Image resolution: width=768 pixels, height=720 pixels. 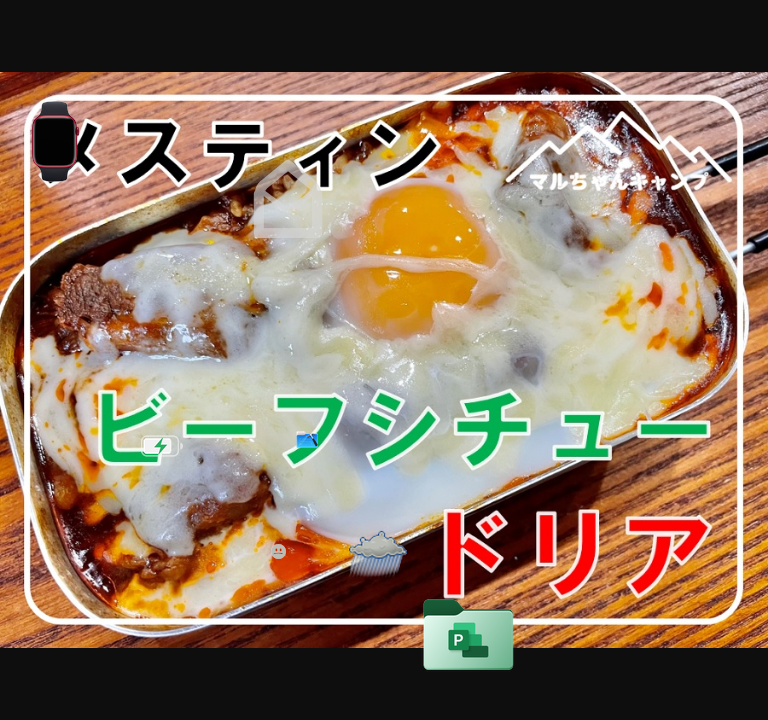 What do you see at coordinates (307, 440) in the screenshot?
I see `open xcode projects folder` at bounding box center [307, 440].